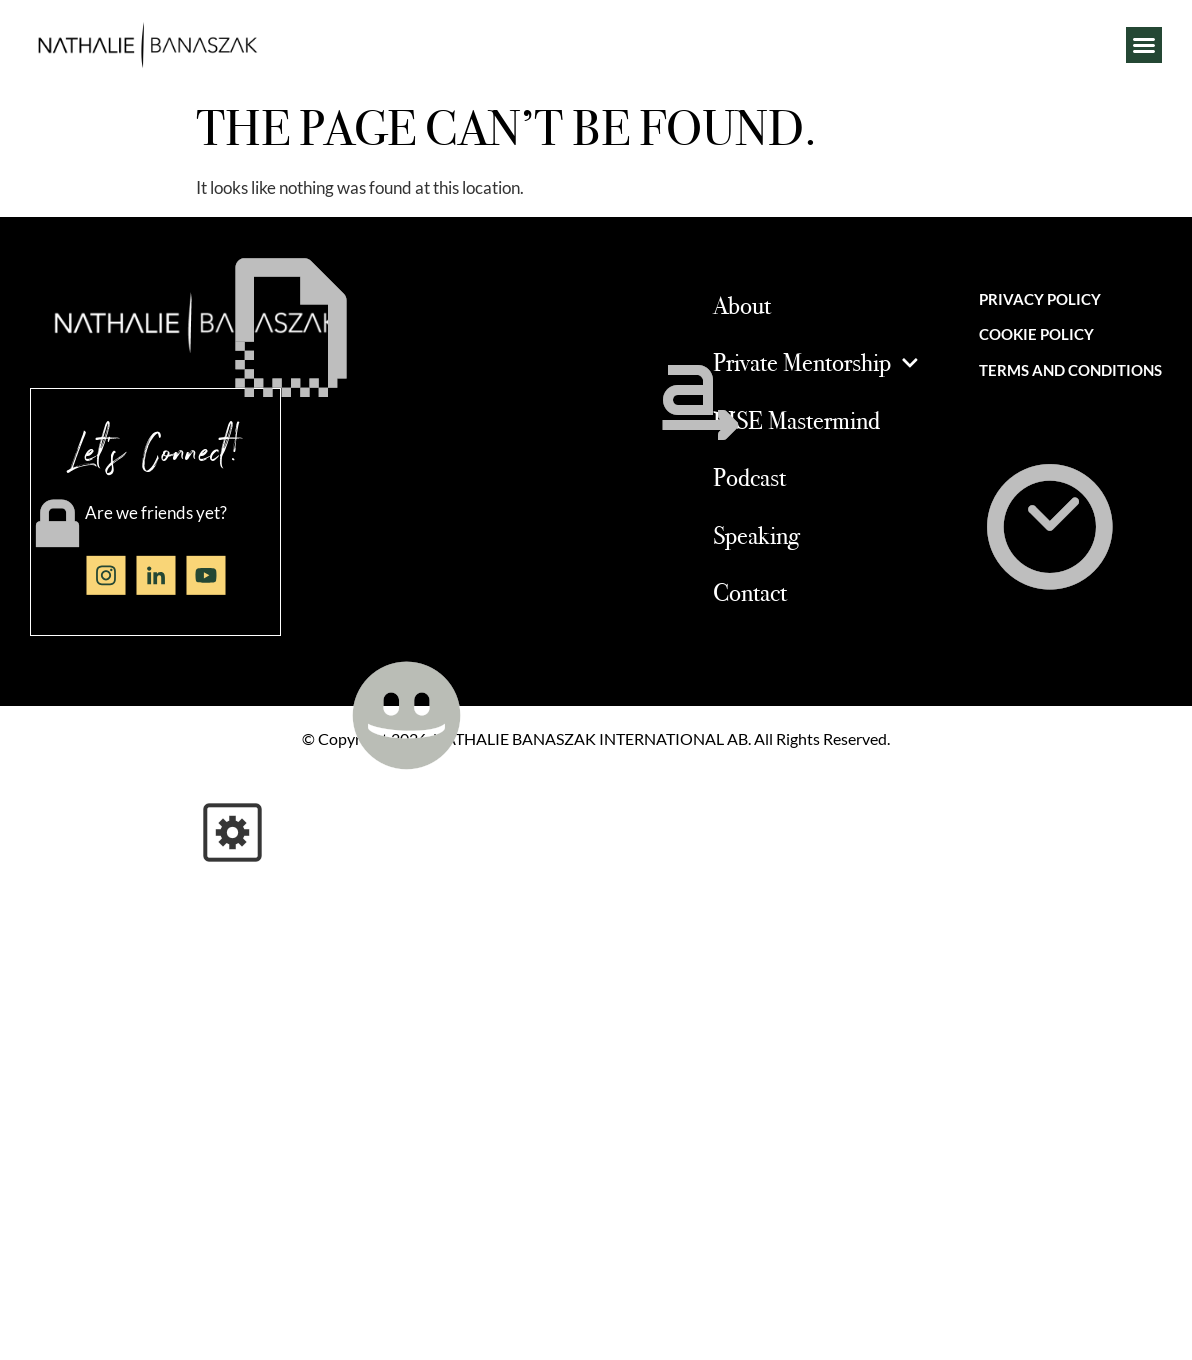 This screenshot has height=1360, width=1192. What do you see at coordinates (291, 323) in the screenshot?
I see `access your templates folder` at bounding box center [291, 323].